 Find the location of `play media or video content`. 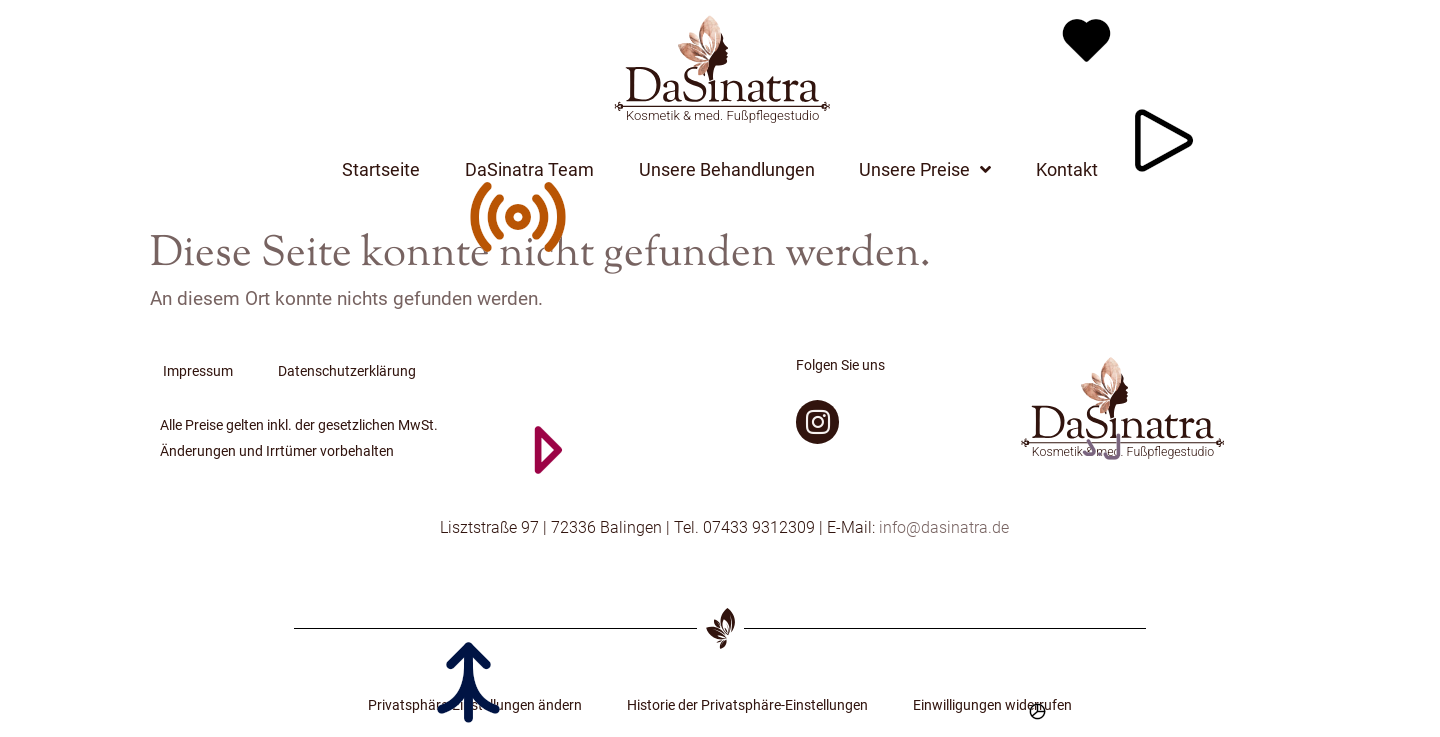

play media or video content is located at coordinates (1163, 140).